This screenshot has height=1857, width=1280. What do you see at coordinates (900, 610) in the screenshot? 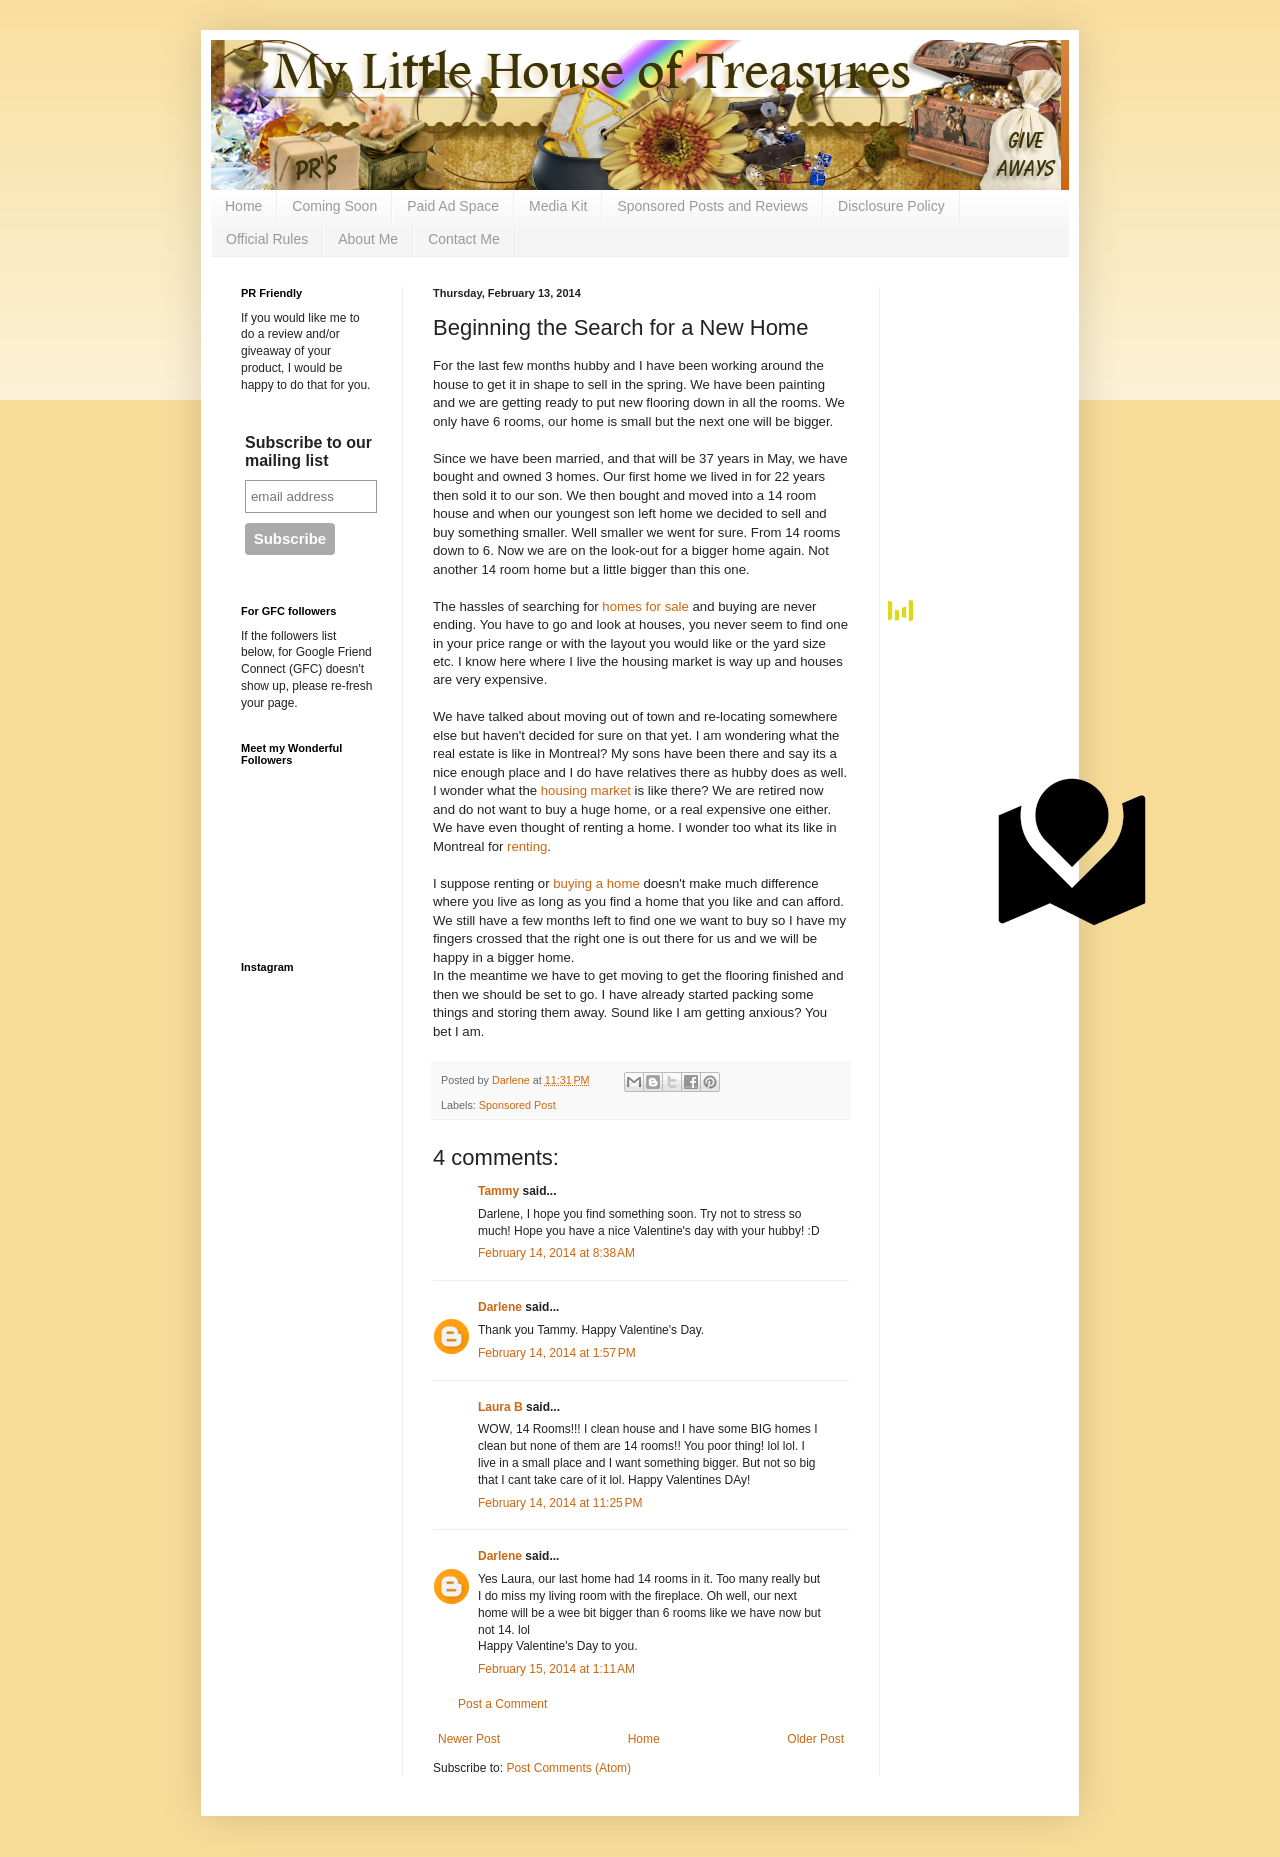
I see `bytedance company logo` at bounding box center [900, 610].